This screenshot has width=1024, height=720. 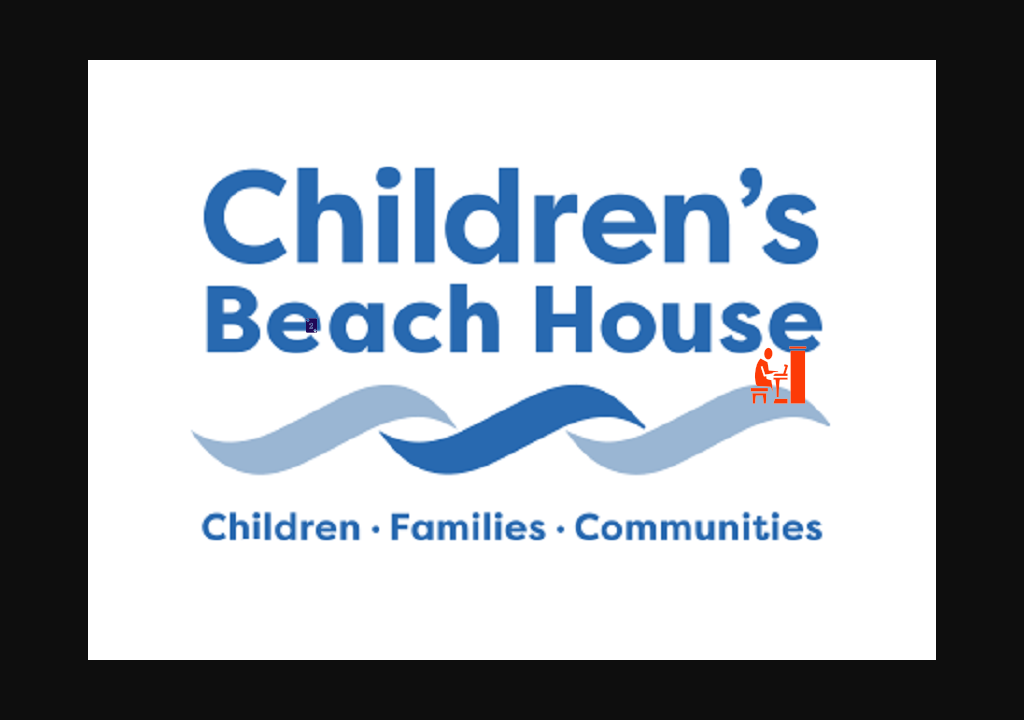 I want to click on access piano or keyboard lessons, so click(x=779, y=374).